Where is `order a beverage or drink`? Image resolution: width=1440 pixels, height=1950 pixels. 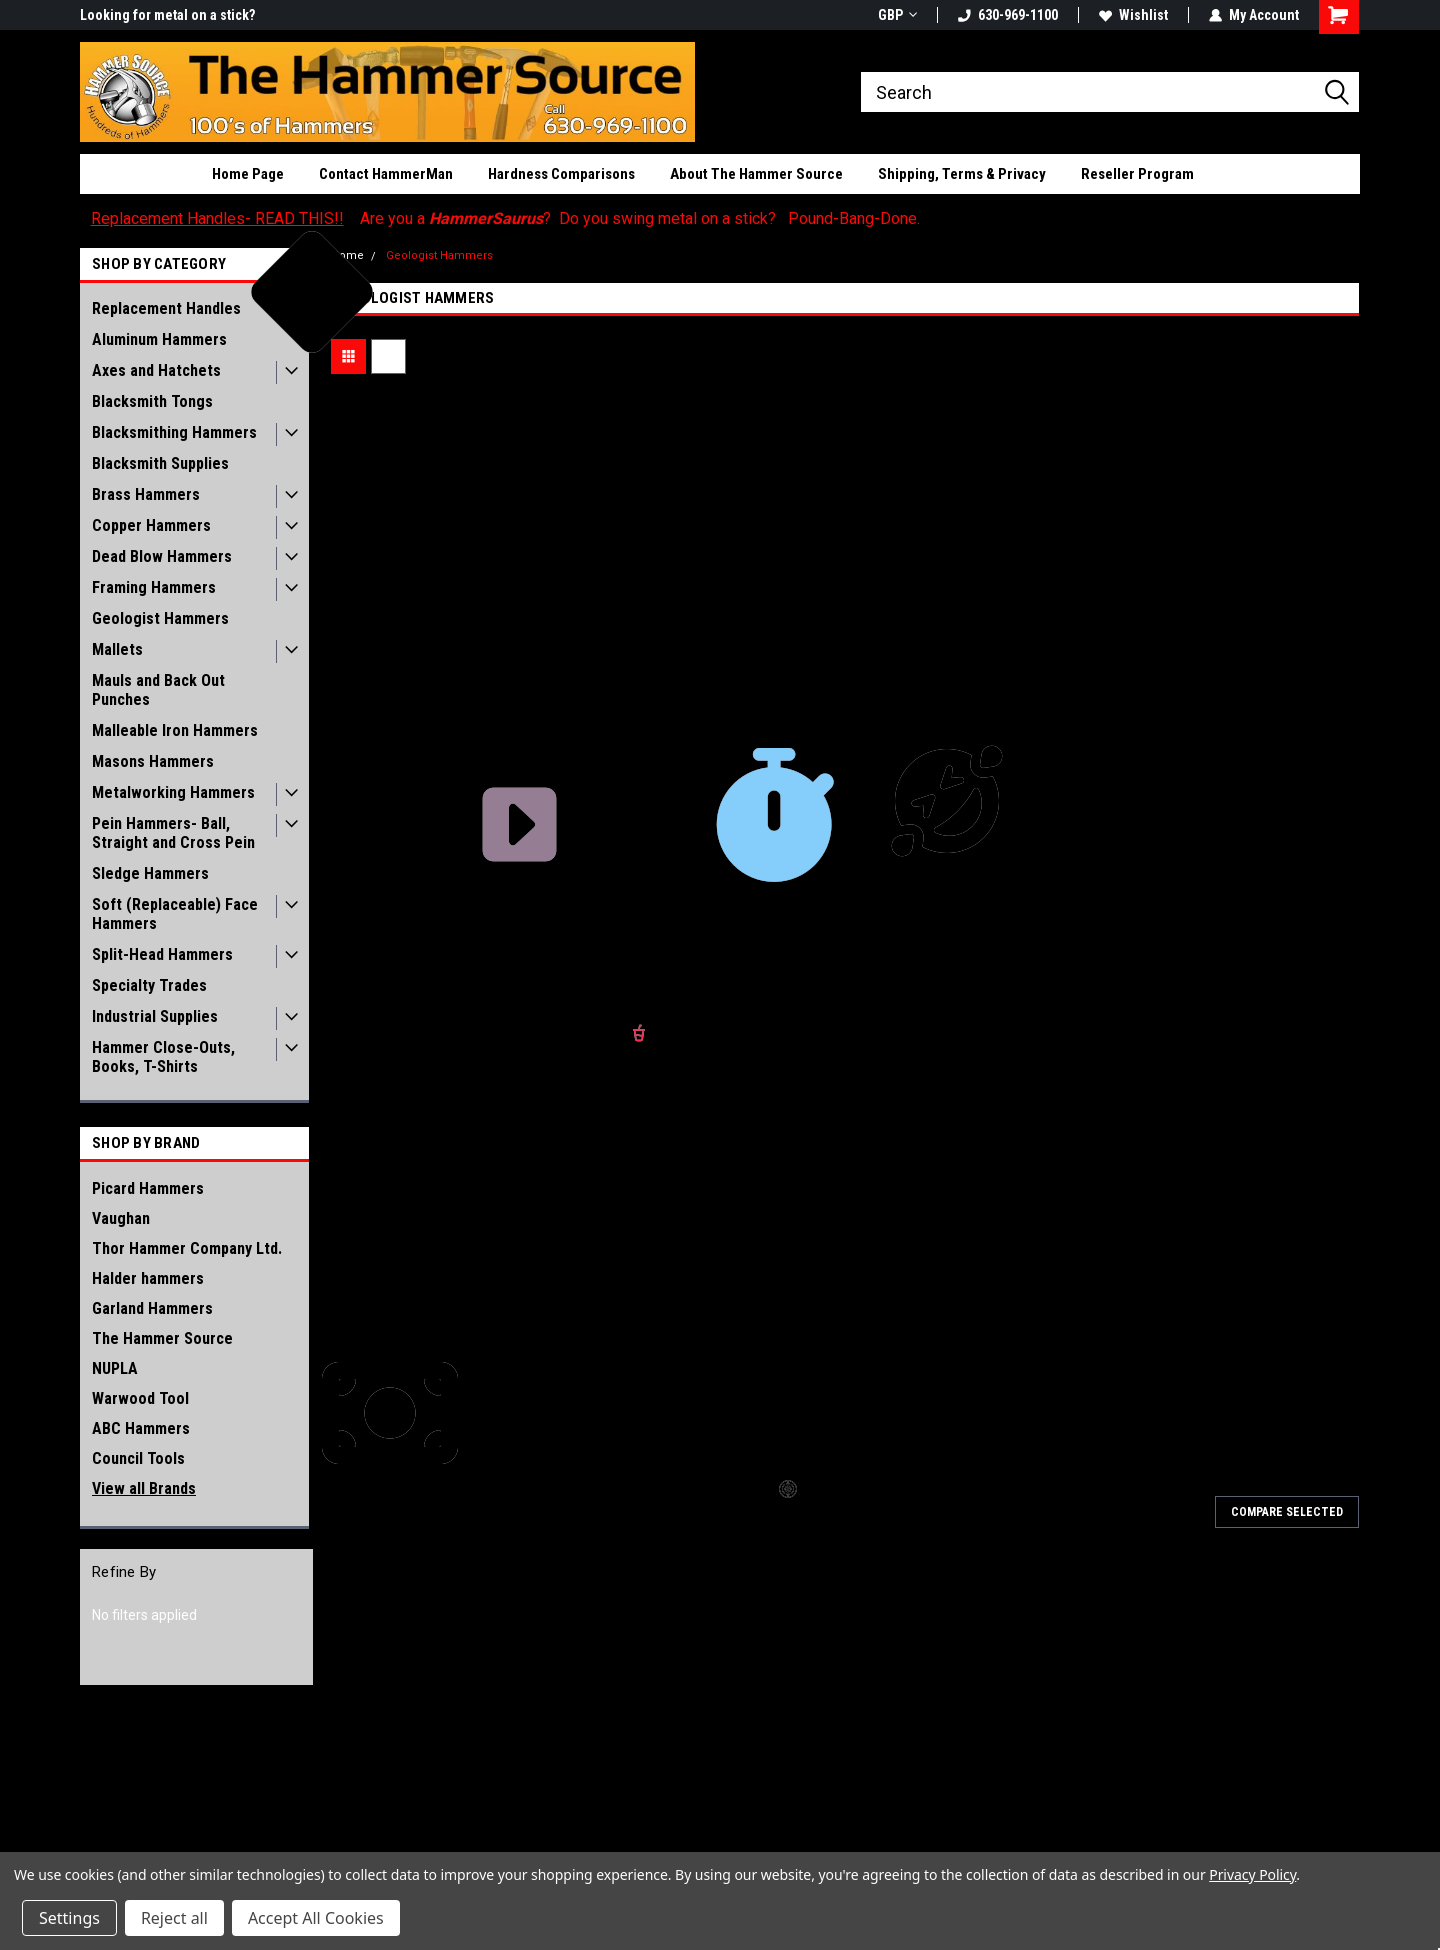 order a beverage or drink is located at coordinates (639, 1033).